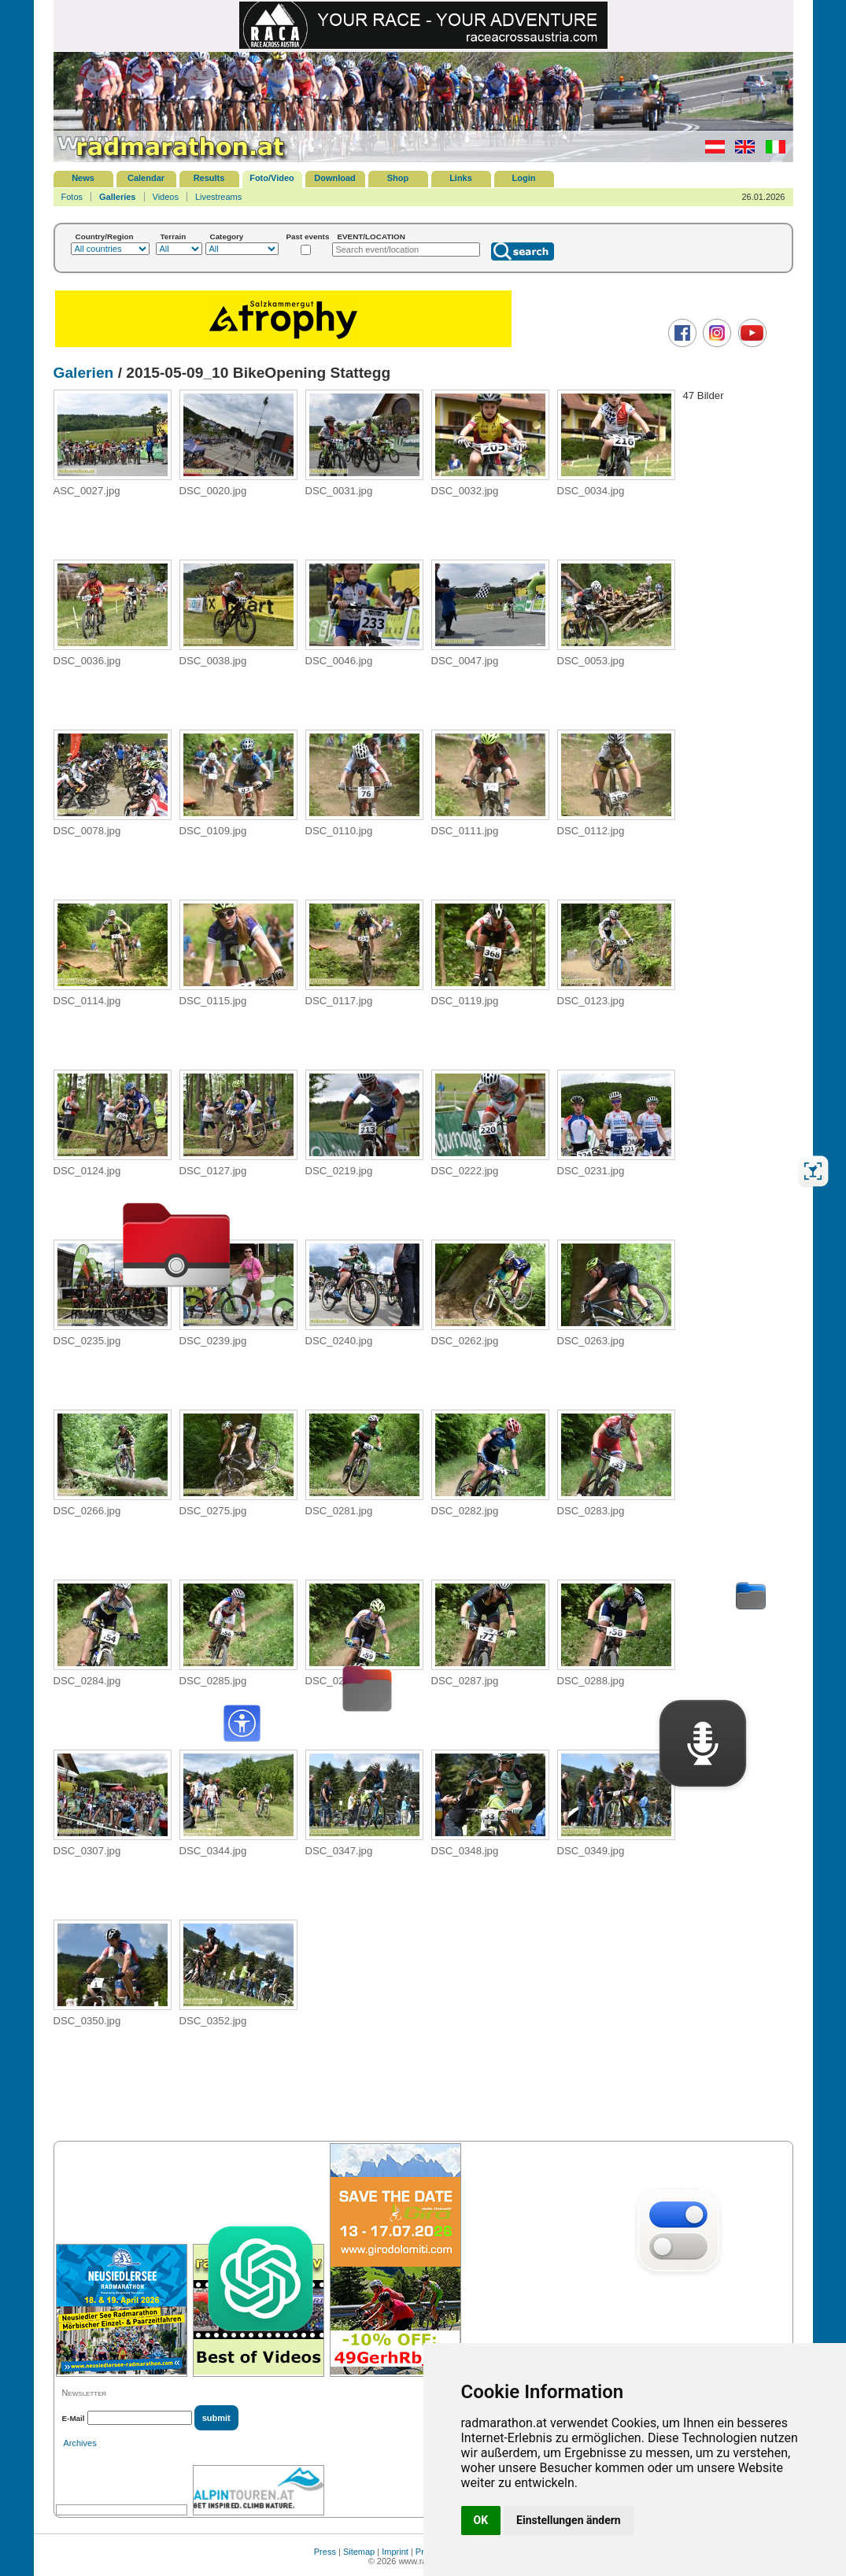  Describe the element at coordinates (678, 2230) in the screenshot. I see `open gnome tweaks to customize system settings` at that location.